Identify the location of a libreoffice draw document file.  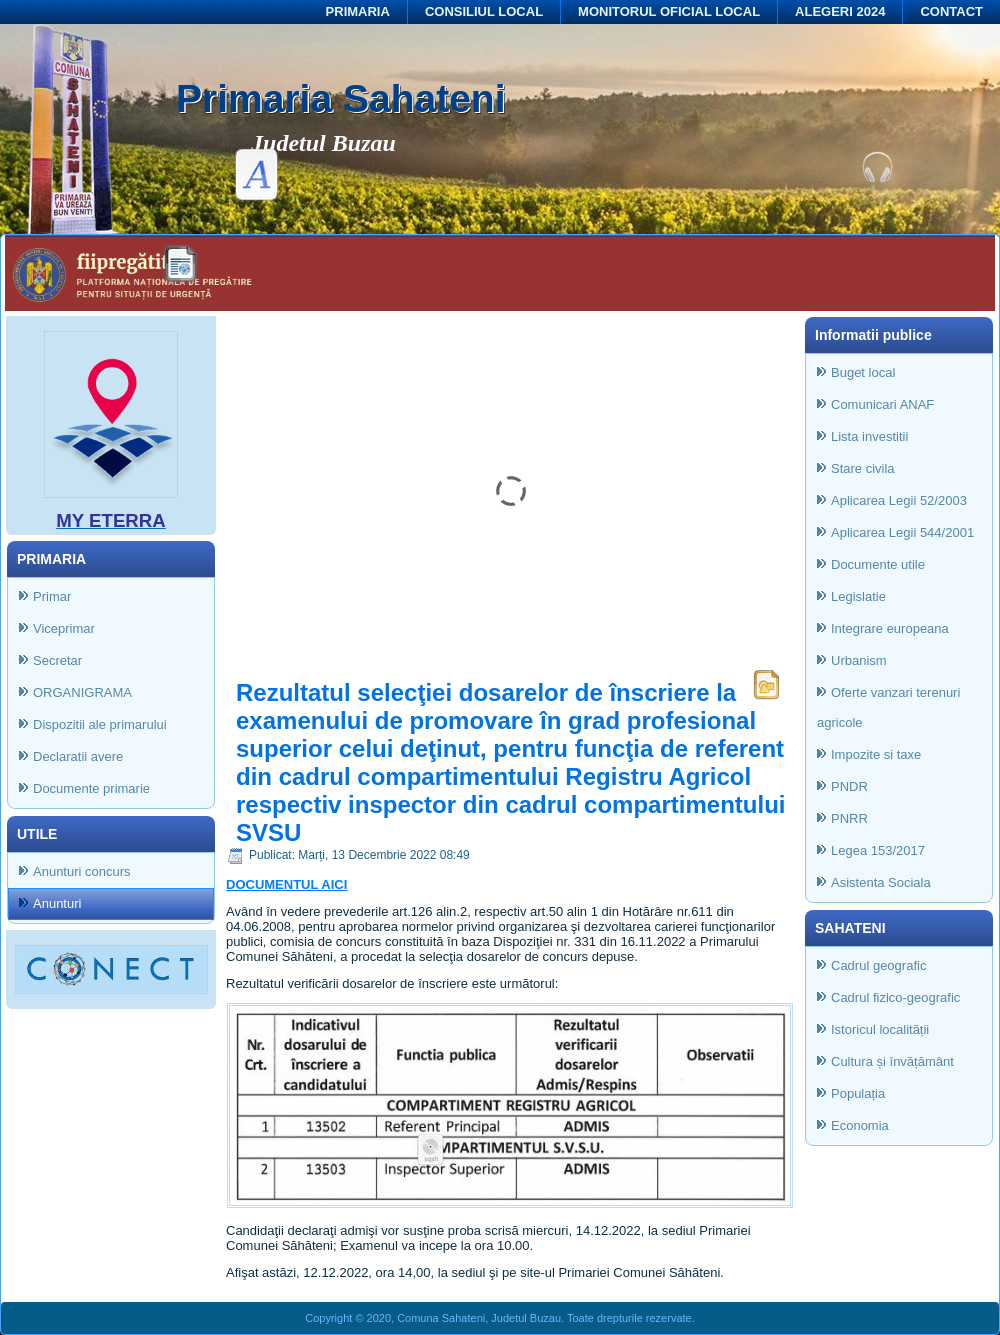
(766, 684).